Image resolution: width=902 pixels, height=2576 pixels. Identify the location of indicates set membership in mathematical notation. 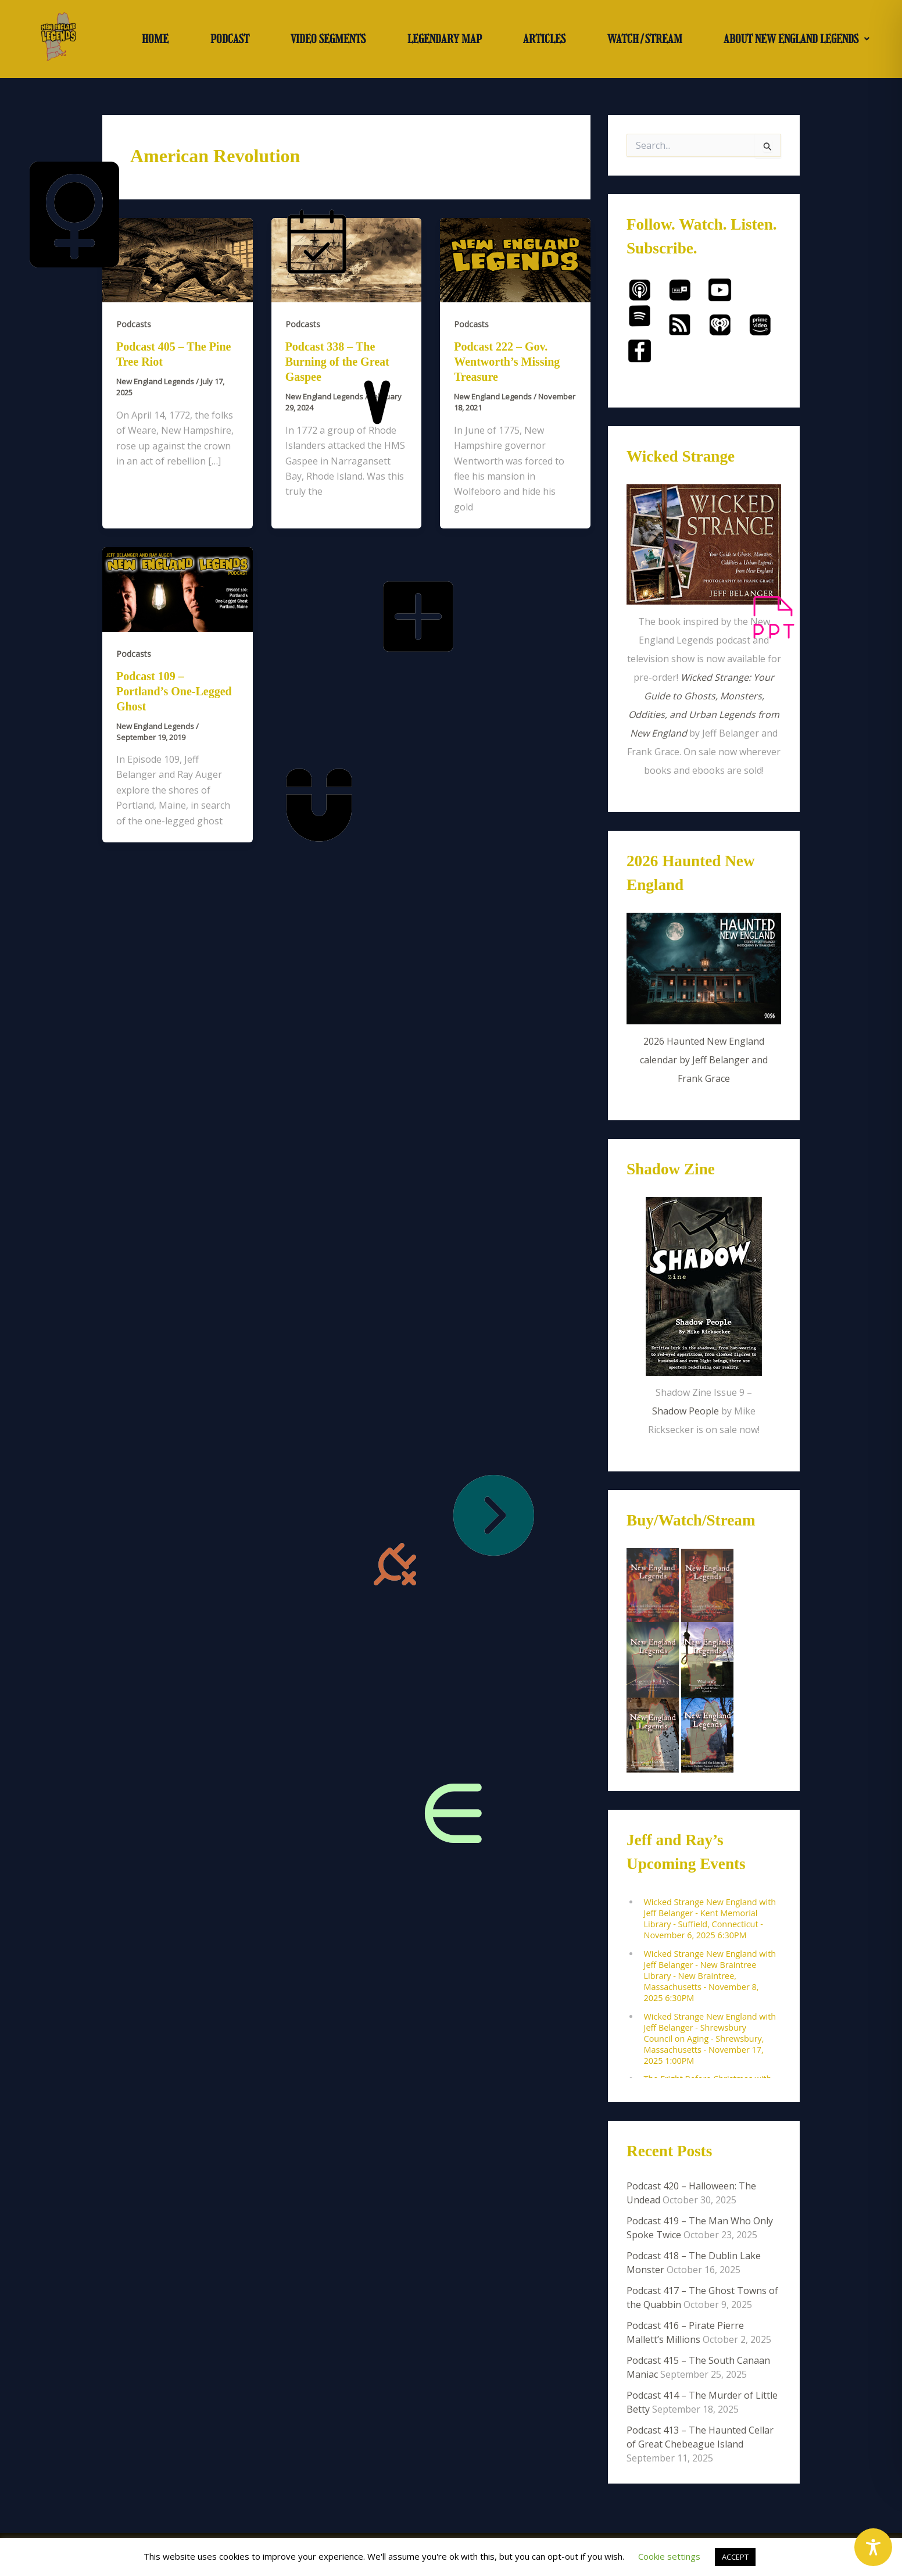
(454, 1813).